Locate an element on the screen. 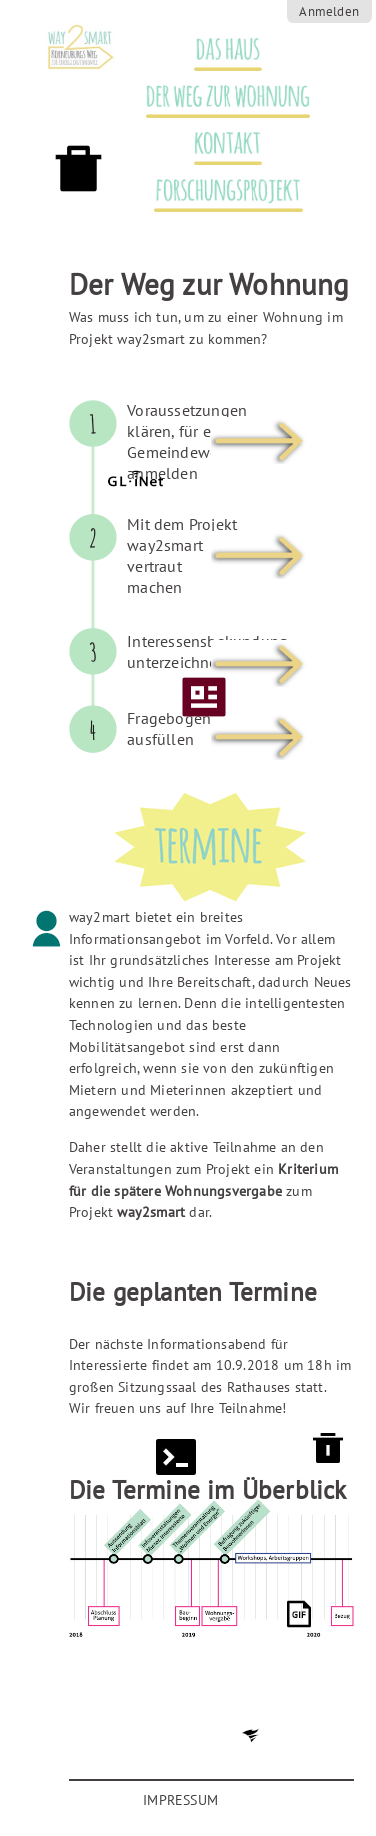  attach a GIF file is located at coordinates (299, 1614).